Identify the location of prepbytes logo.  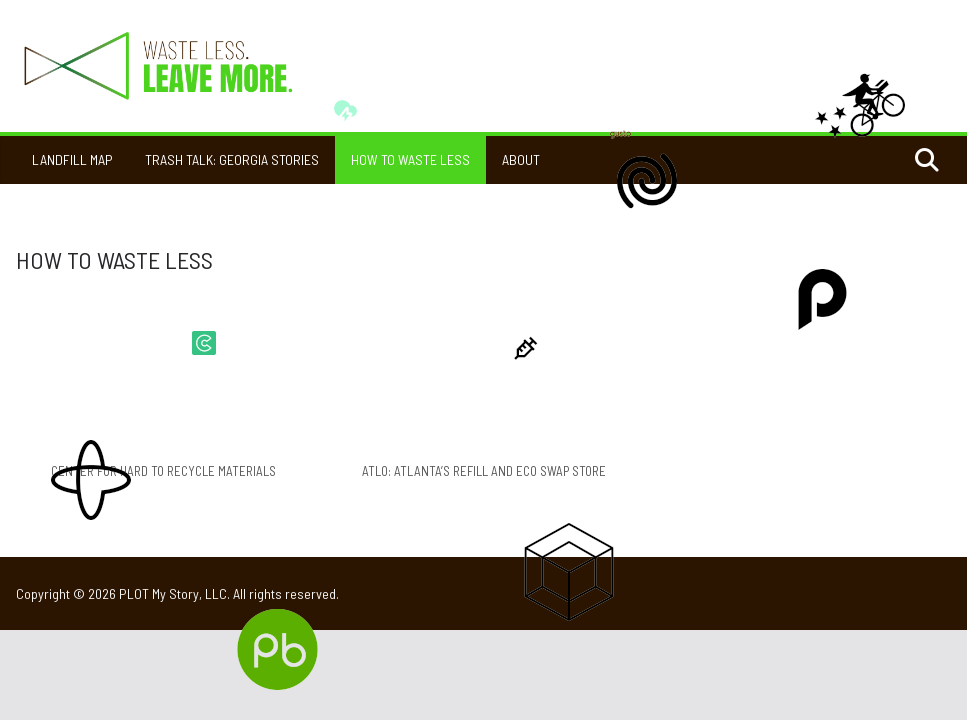
(277, 649).